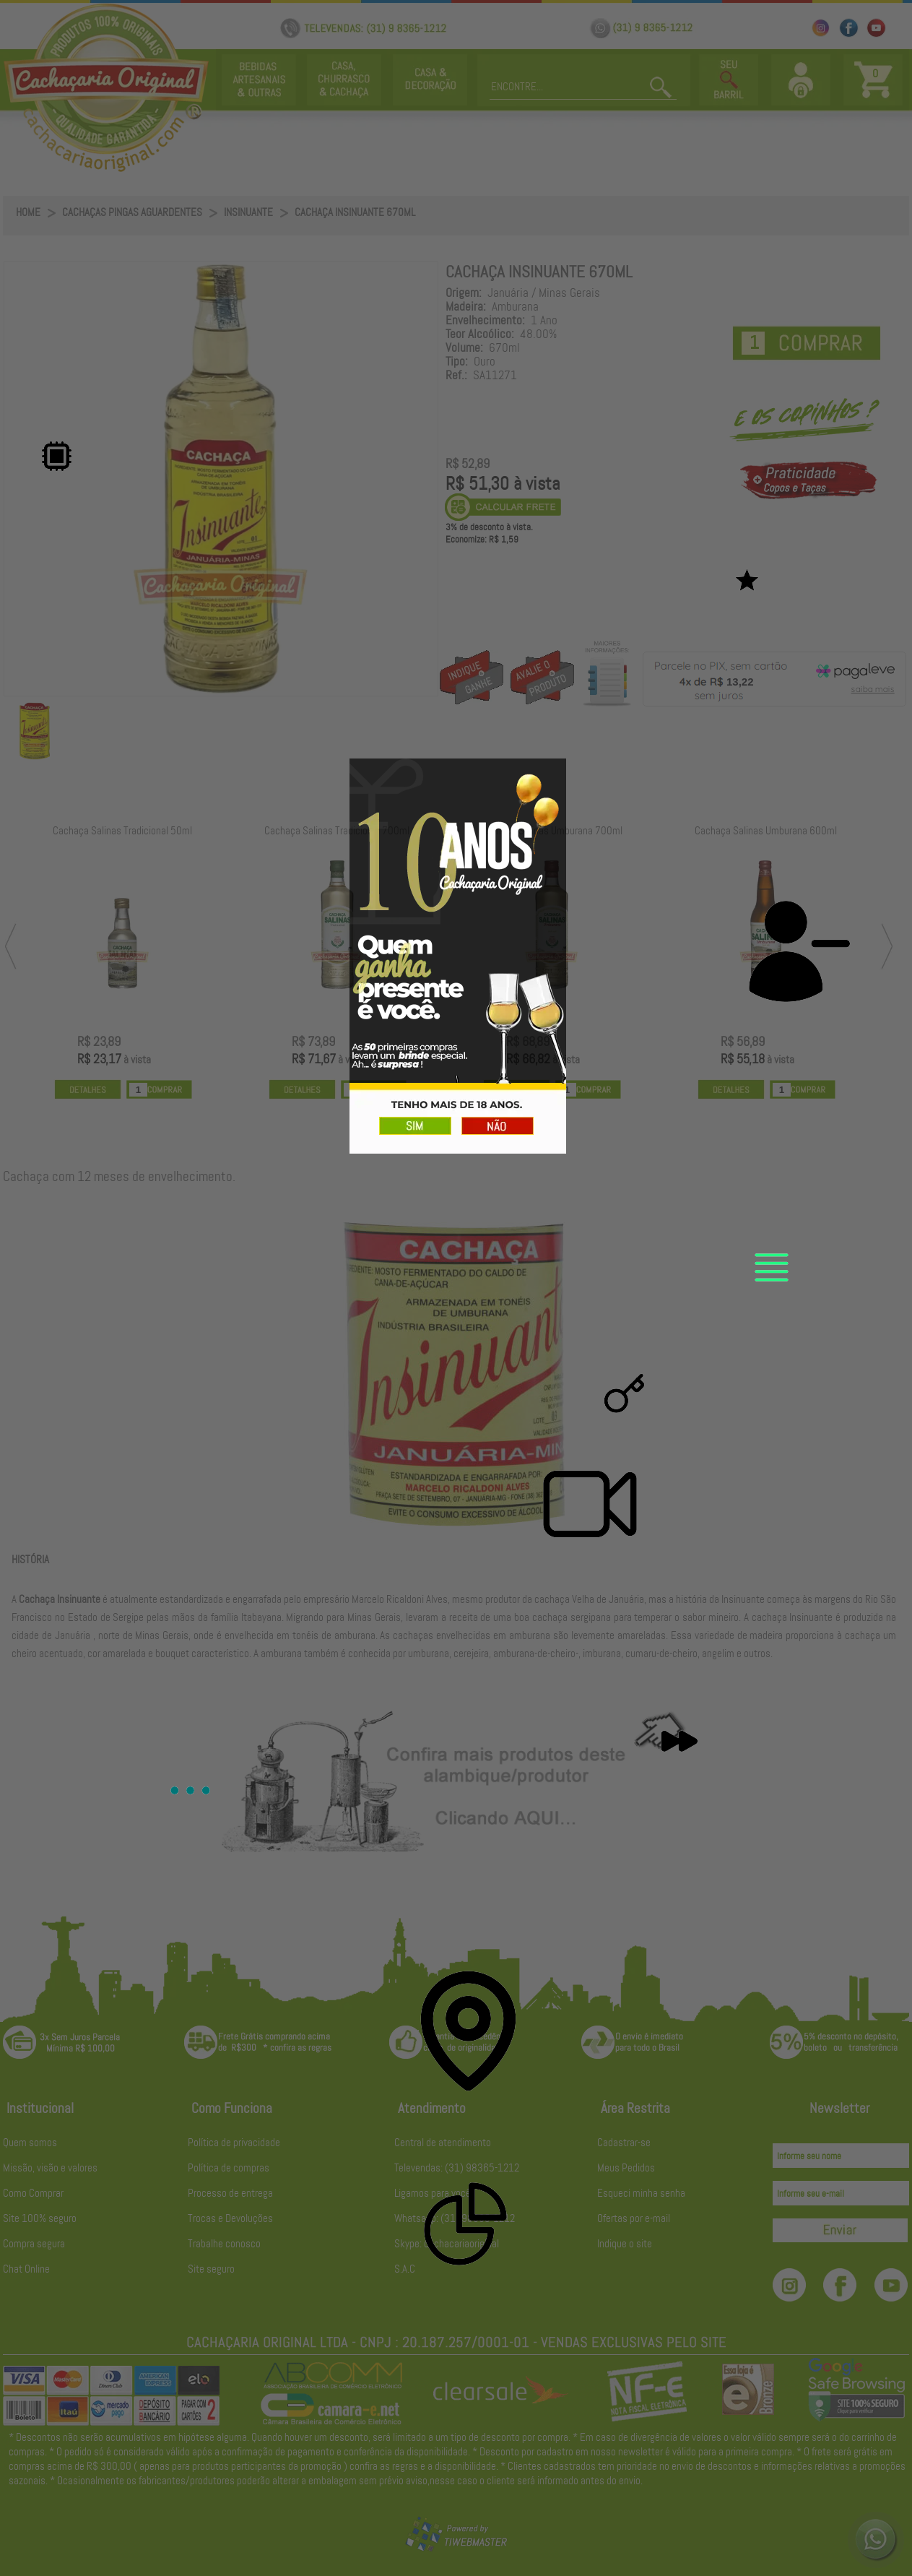  I want to click on view or set a location on the map, so click(468, 2031).